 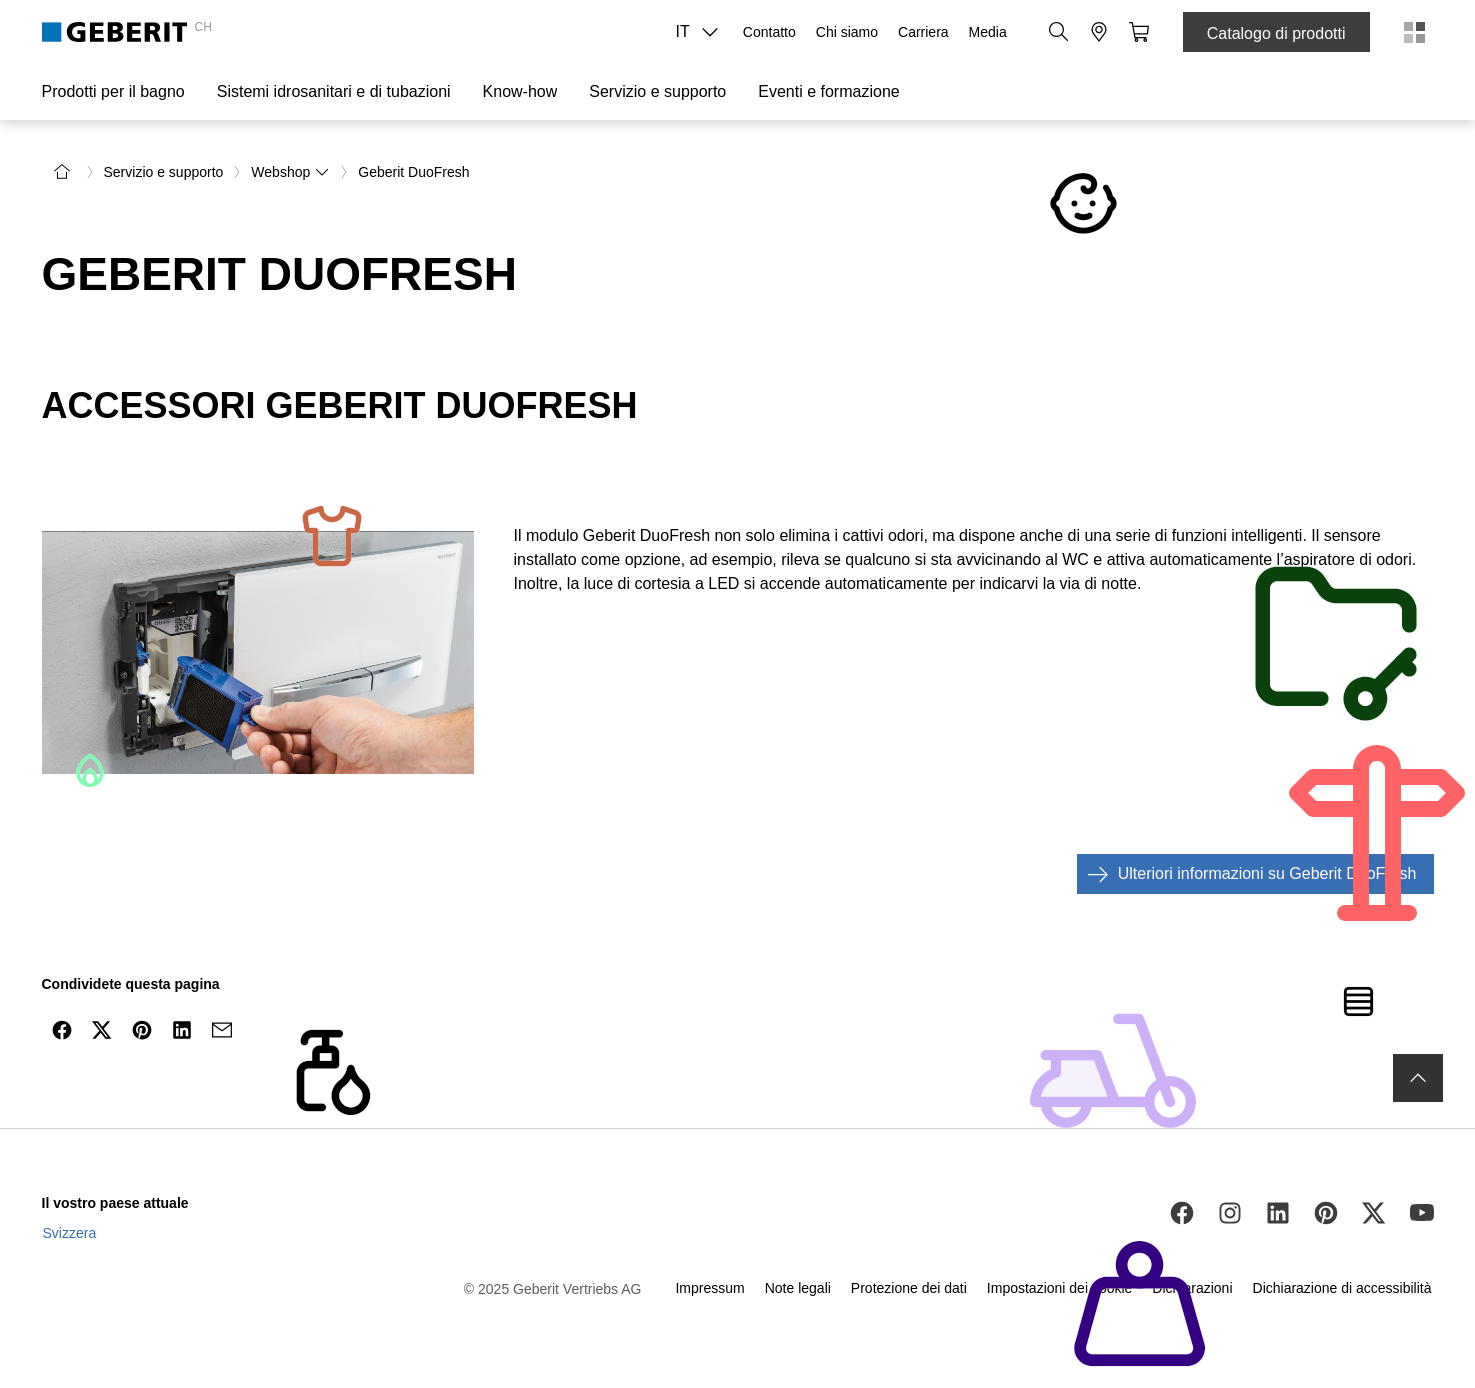 I want to click on access hand sanitizer or soap dispenser location, so click(x=331, y=1072).